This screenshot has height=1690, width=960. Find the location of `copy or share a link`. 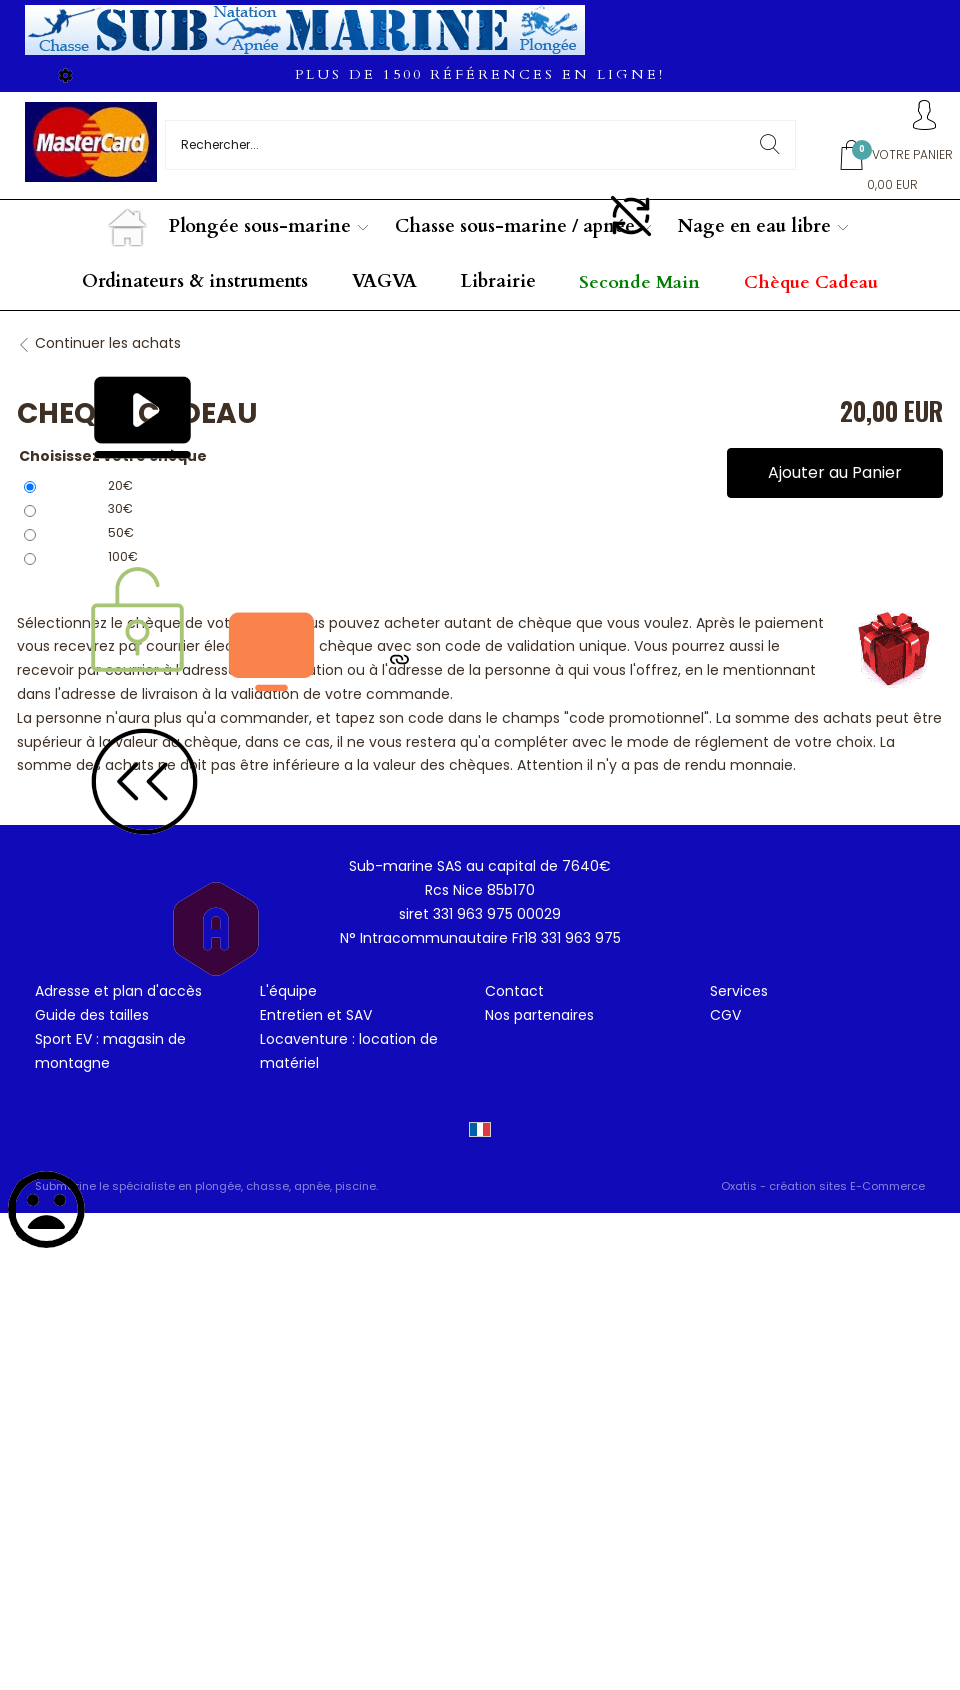

copy or share a link is located at coordinates (399, 659).